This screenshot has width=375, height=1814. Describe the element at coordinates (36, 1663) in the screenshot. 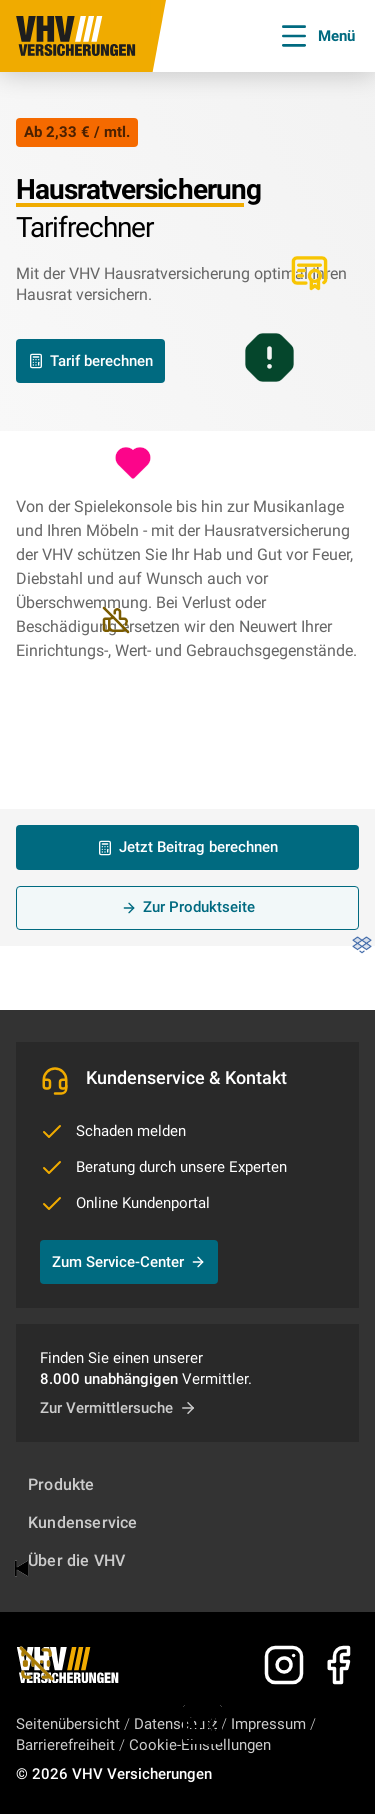

I see `barcode scanning is disabled` at that location.